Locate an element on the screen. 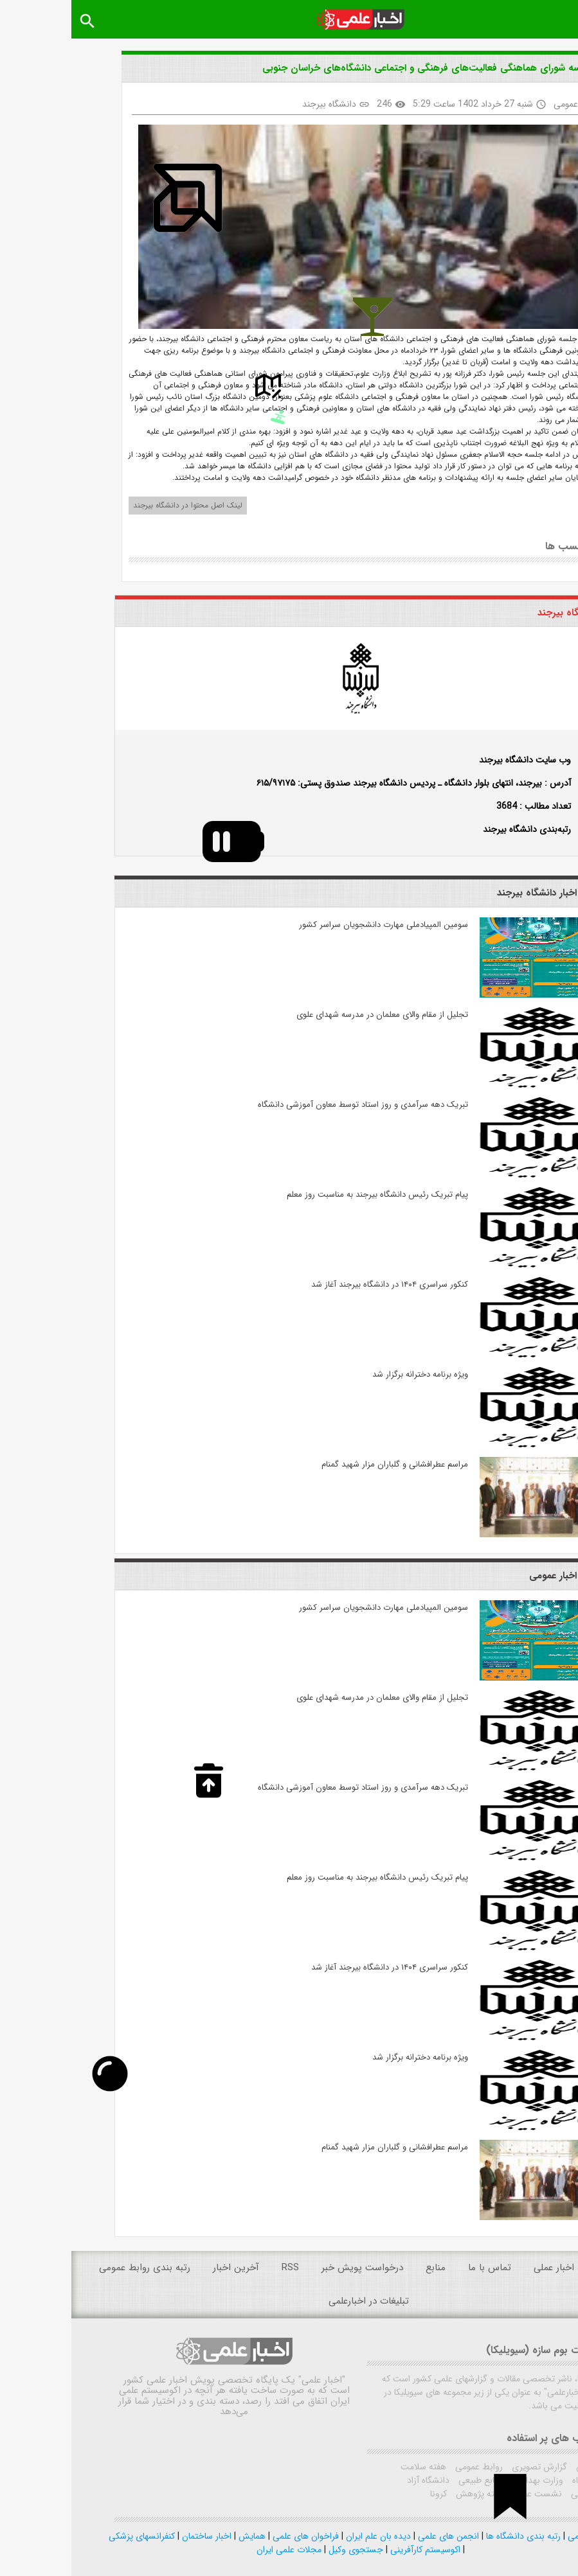 Image resolution: width=578 pixels, height=2576 pixels. indicates battery level at approximately 50% charge is located at coordinates (233, 842).